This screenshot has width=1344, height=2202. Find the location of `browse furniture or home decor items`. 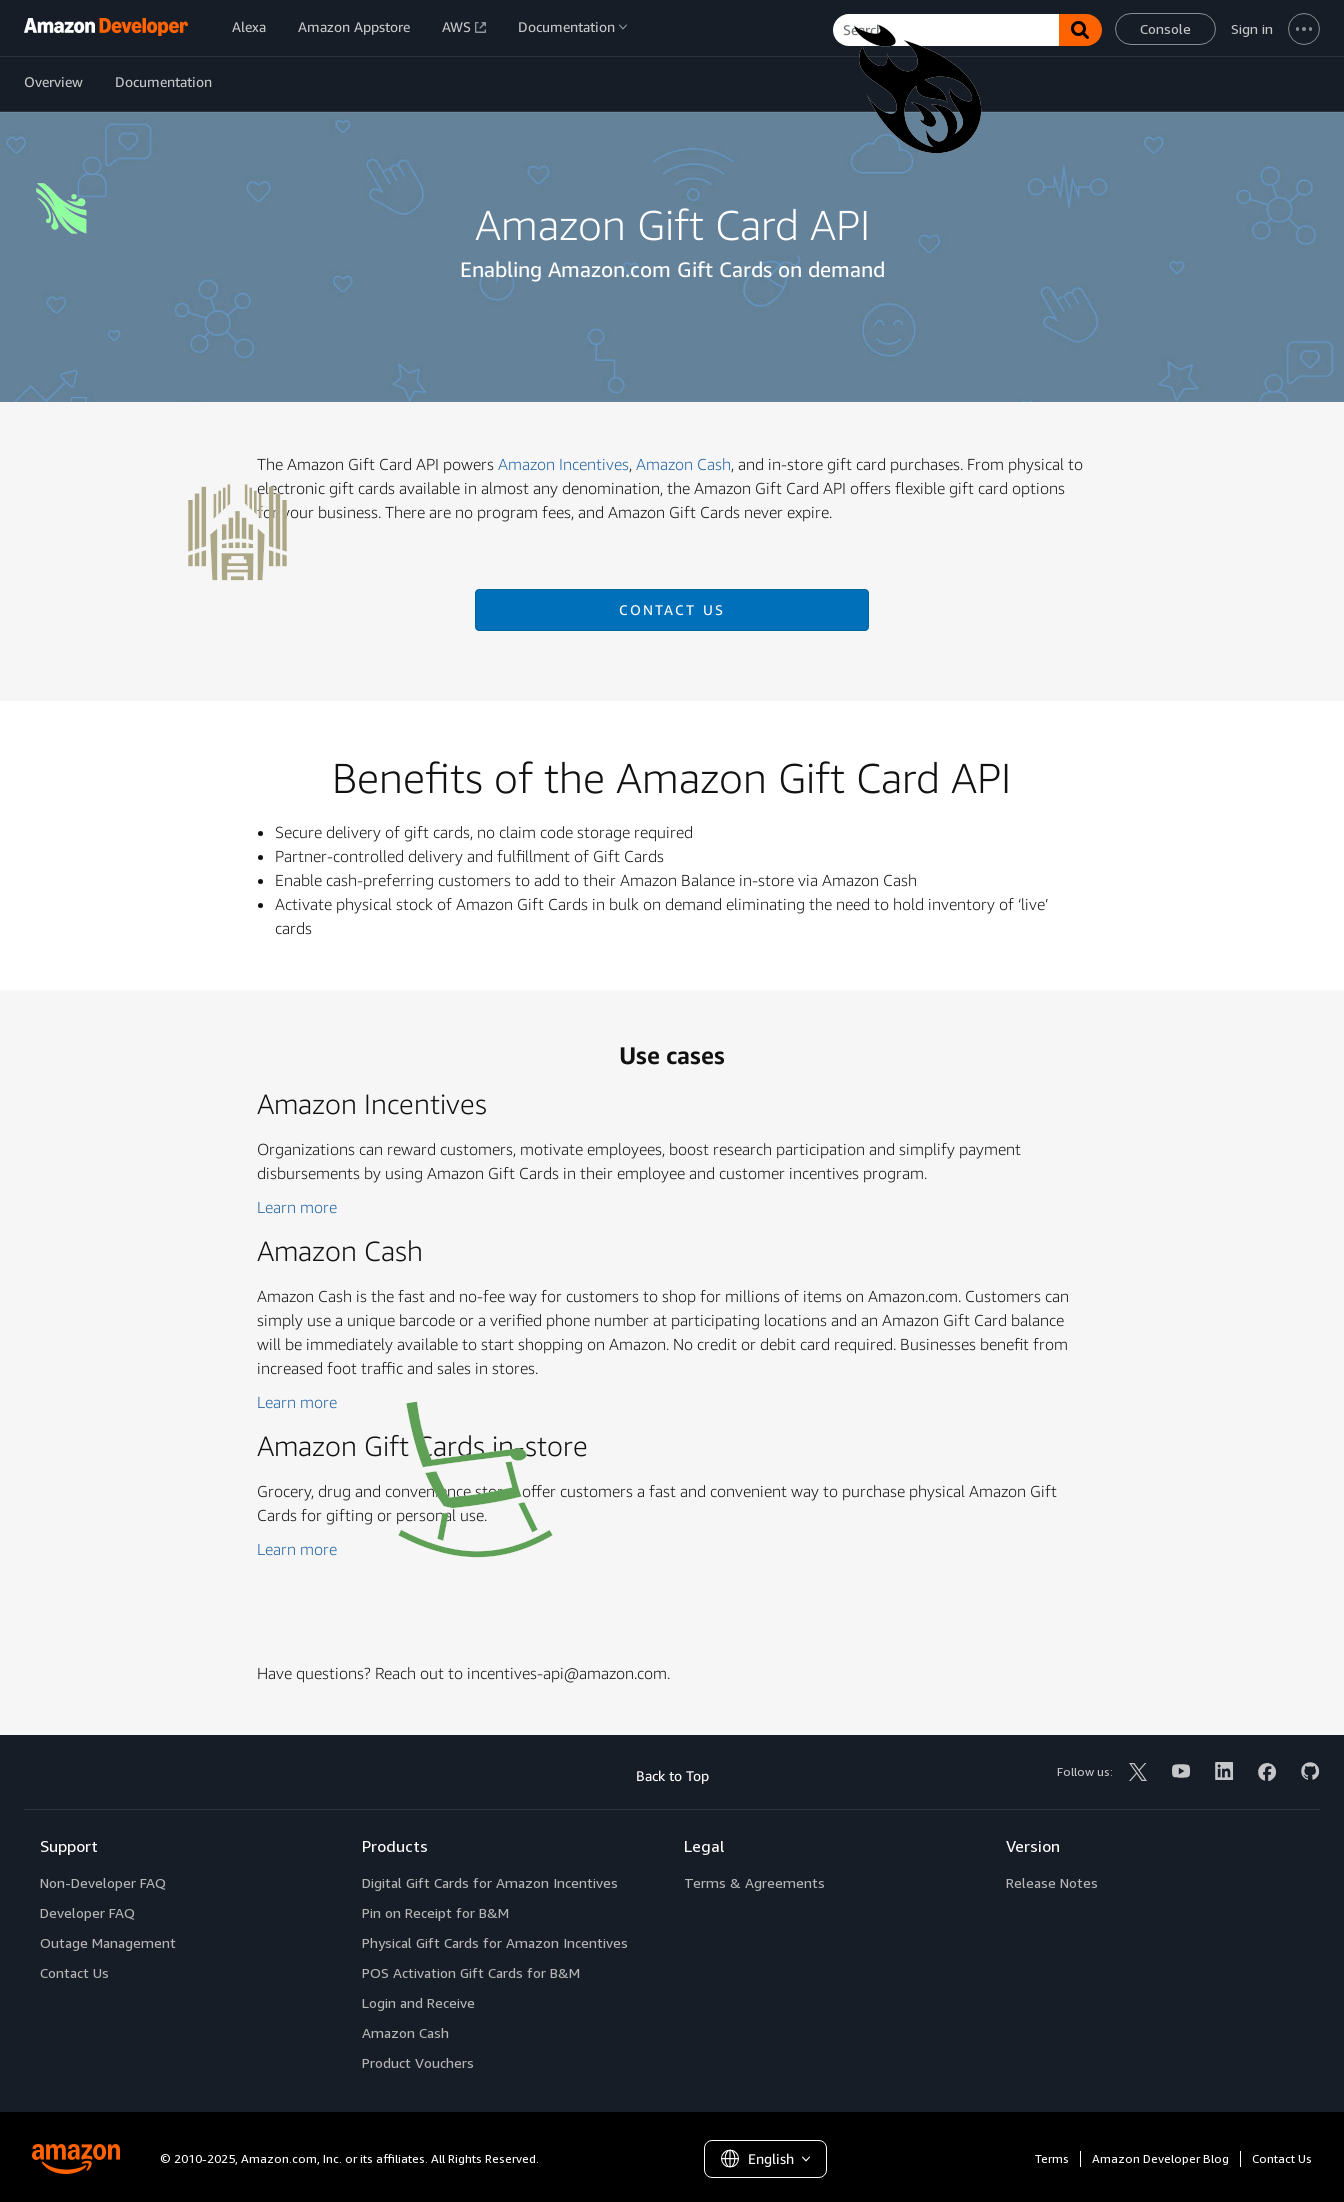

browse furniture or home decor items is located at coordinates (475, 1479).